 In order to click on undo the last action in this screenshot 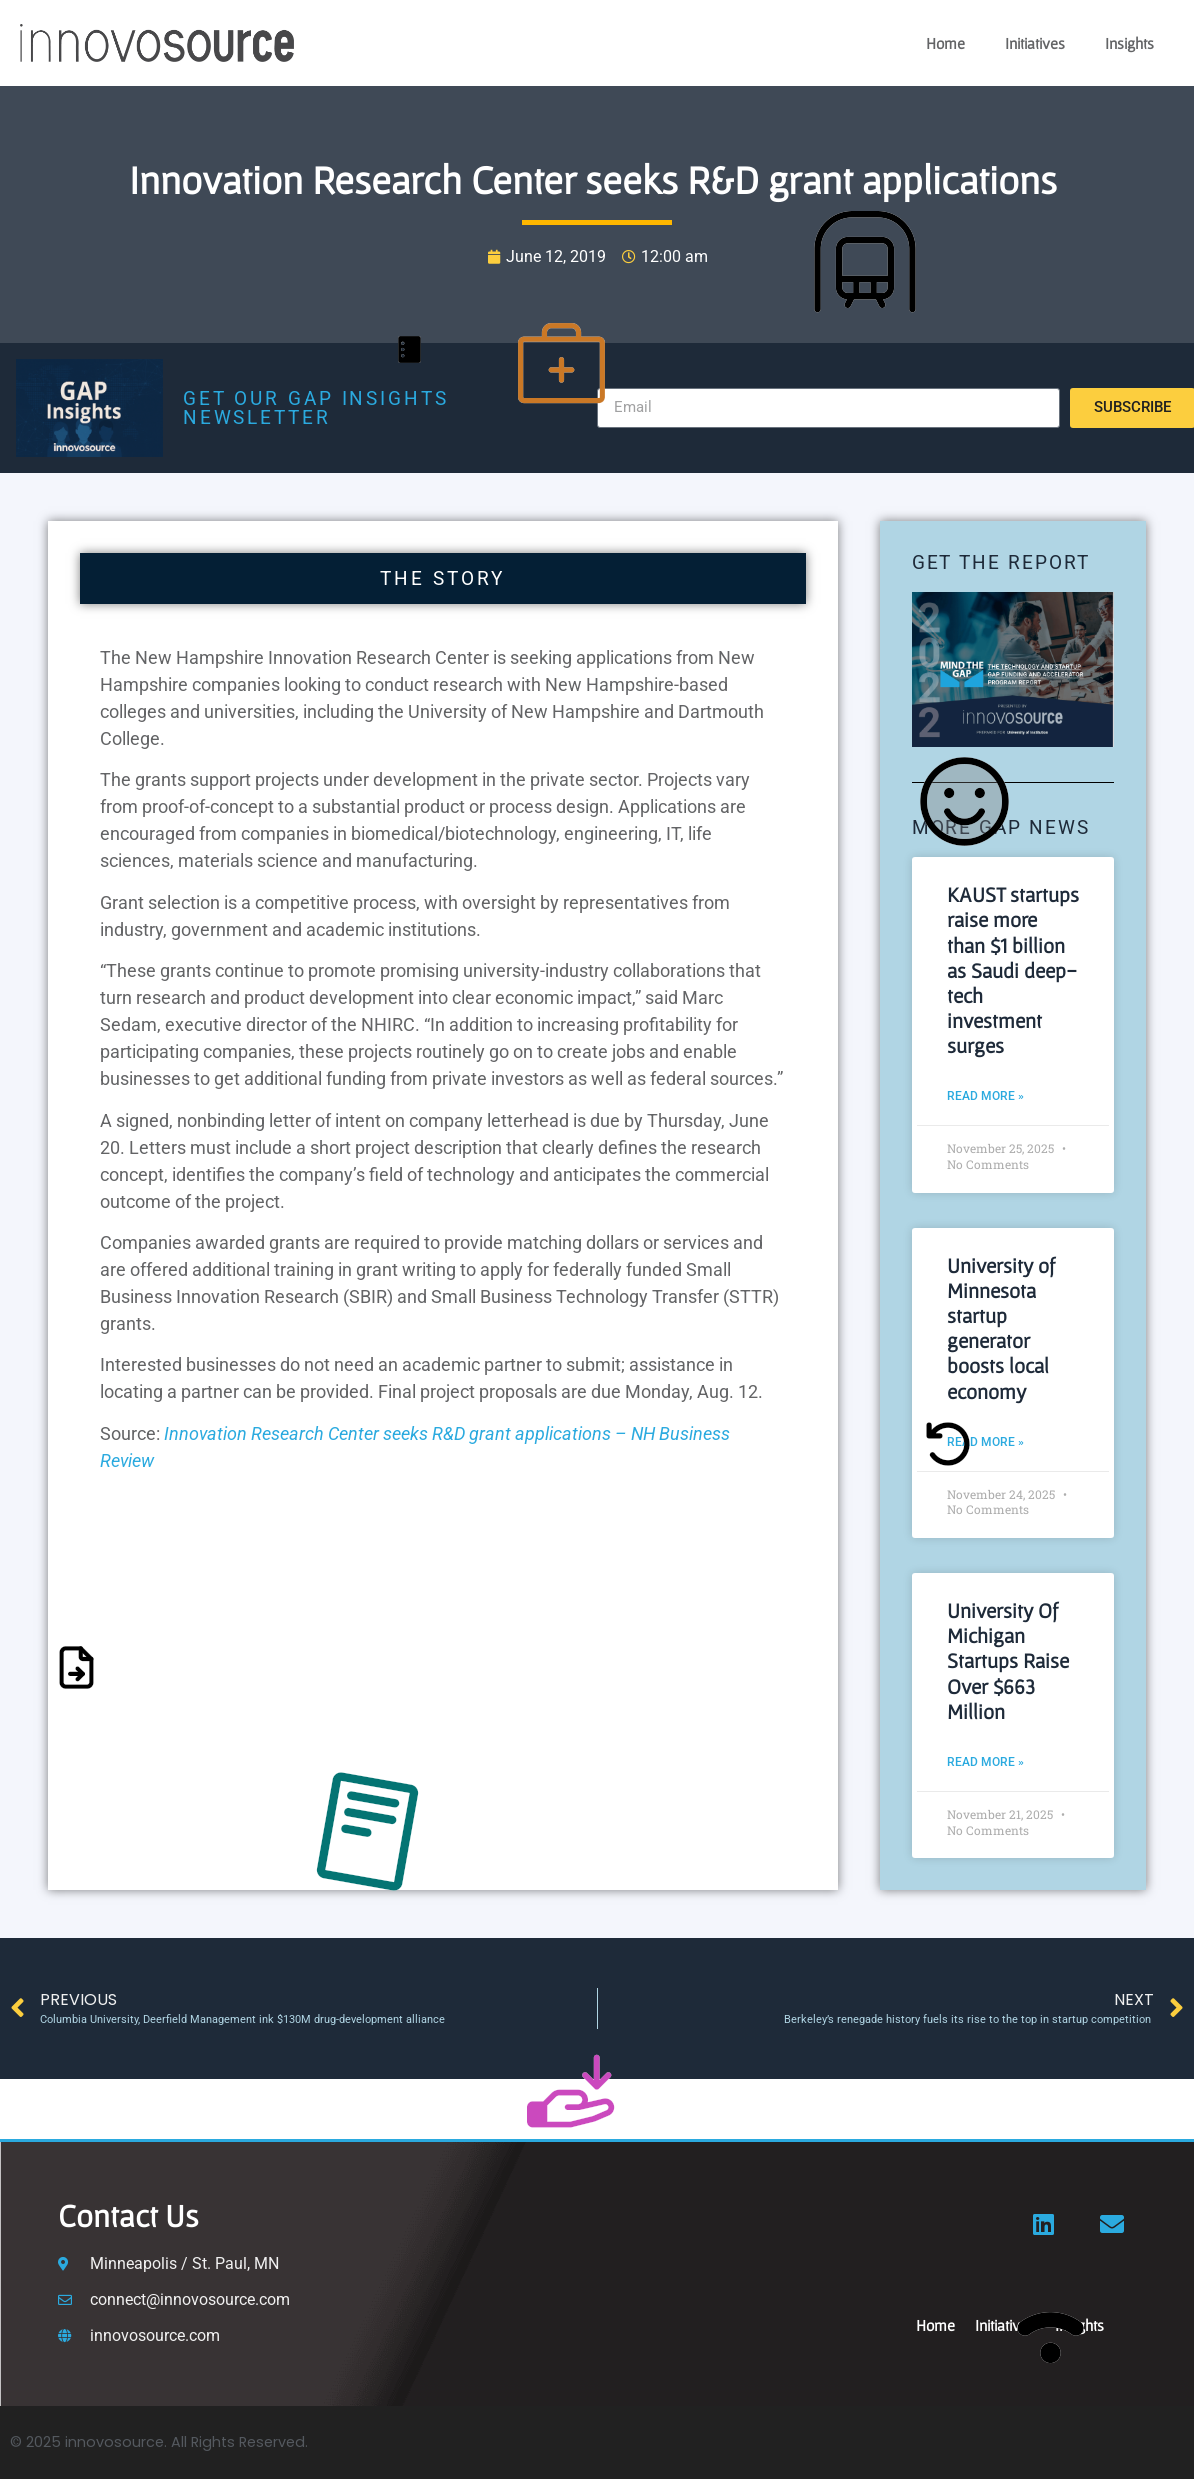, I will do `click(948, 1444)`.